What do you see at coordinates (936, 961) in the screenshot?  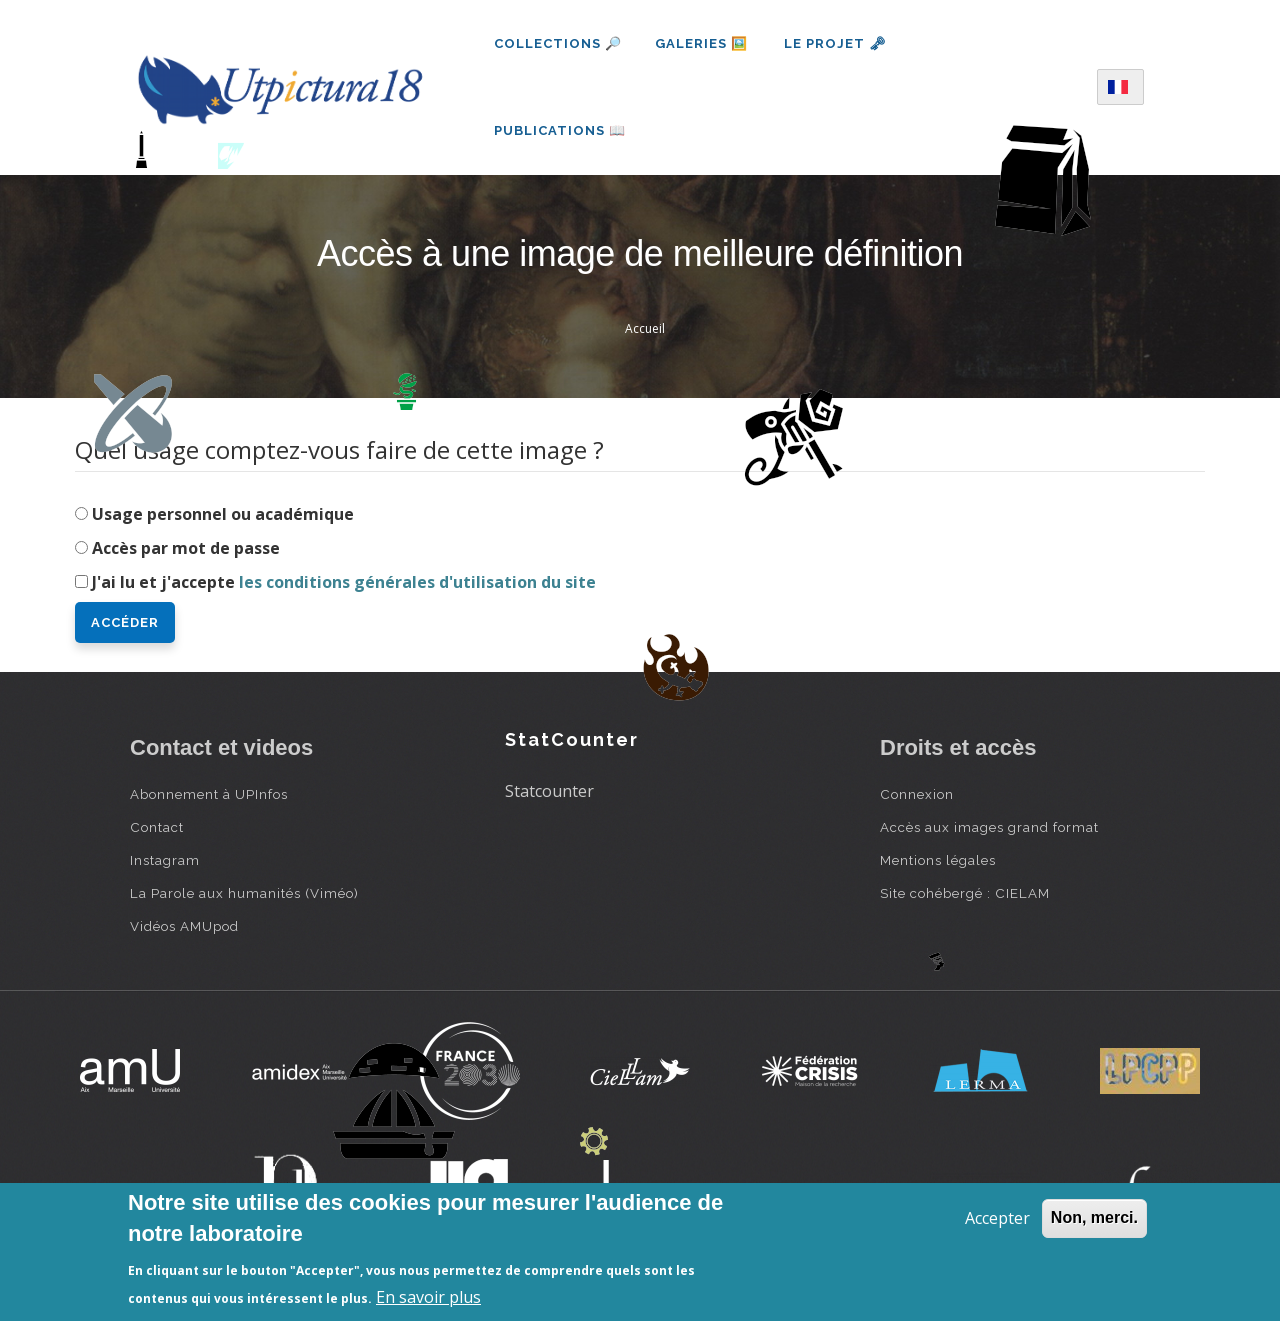 I see `access egyptian or ancient history themed content` at bounding box center [936, 961].